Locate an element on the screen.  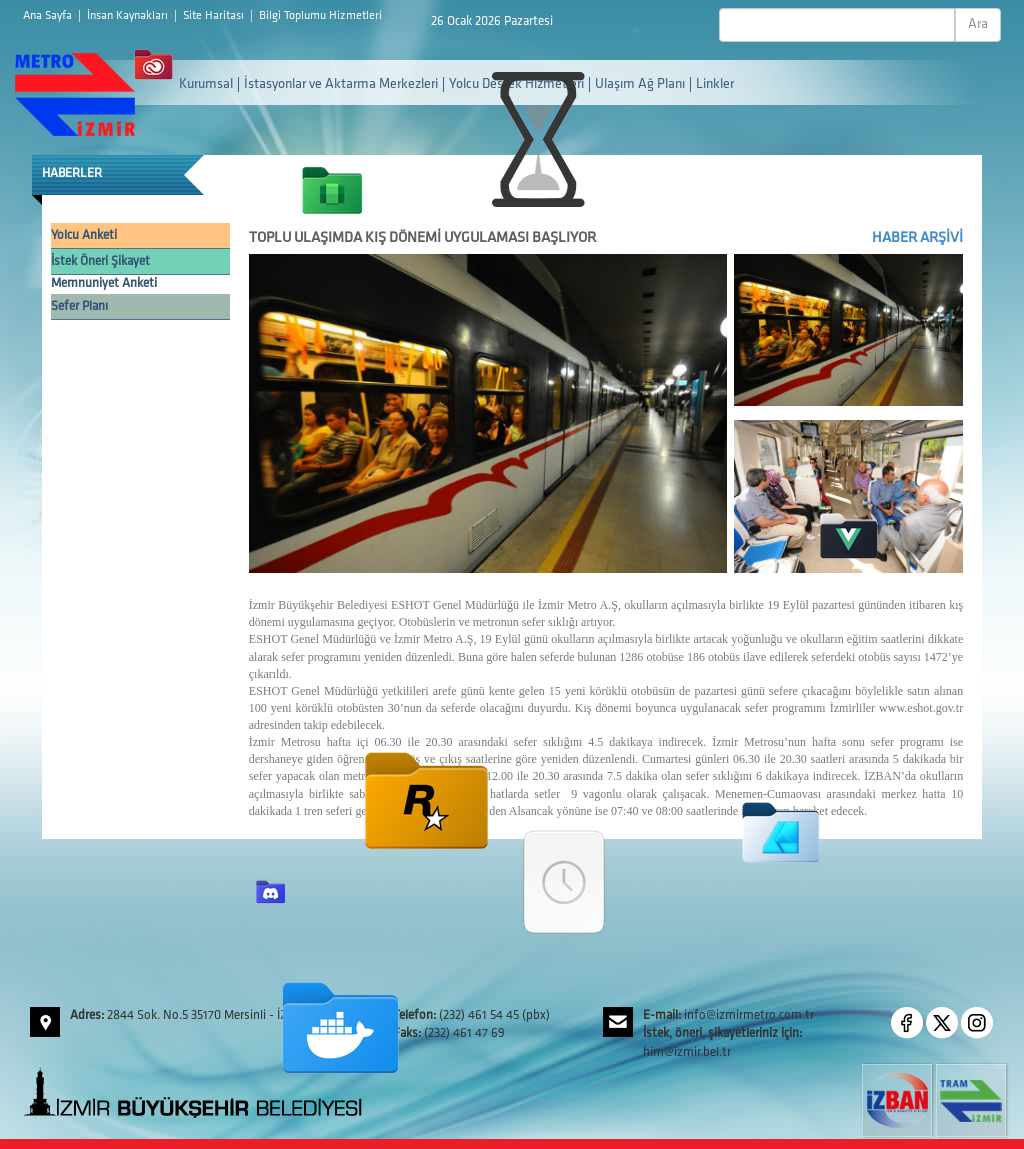
folder containing Rockstar Games files or installations is located at coordinates (426, 804).